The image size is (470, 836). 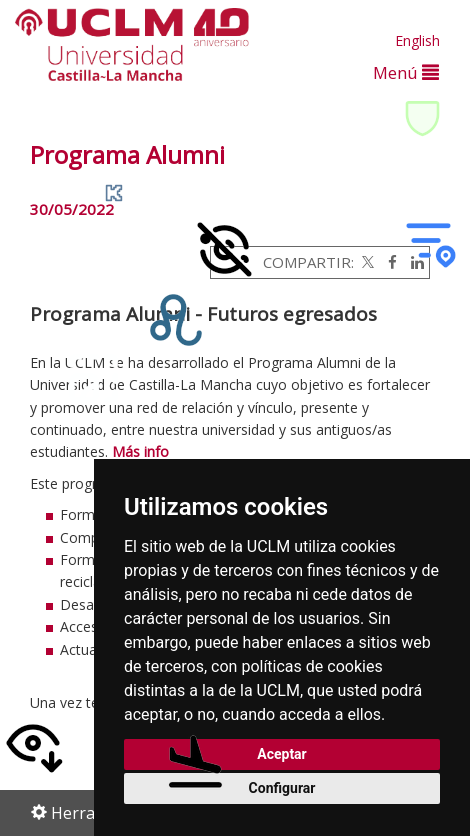 What do you see at coordinates (93, 378) in the screenshot?
I see `enable picture-in-picture mode for an image` at bounding box center [93, 378].